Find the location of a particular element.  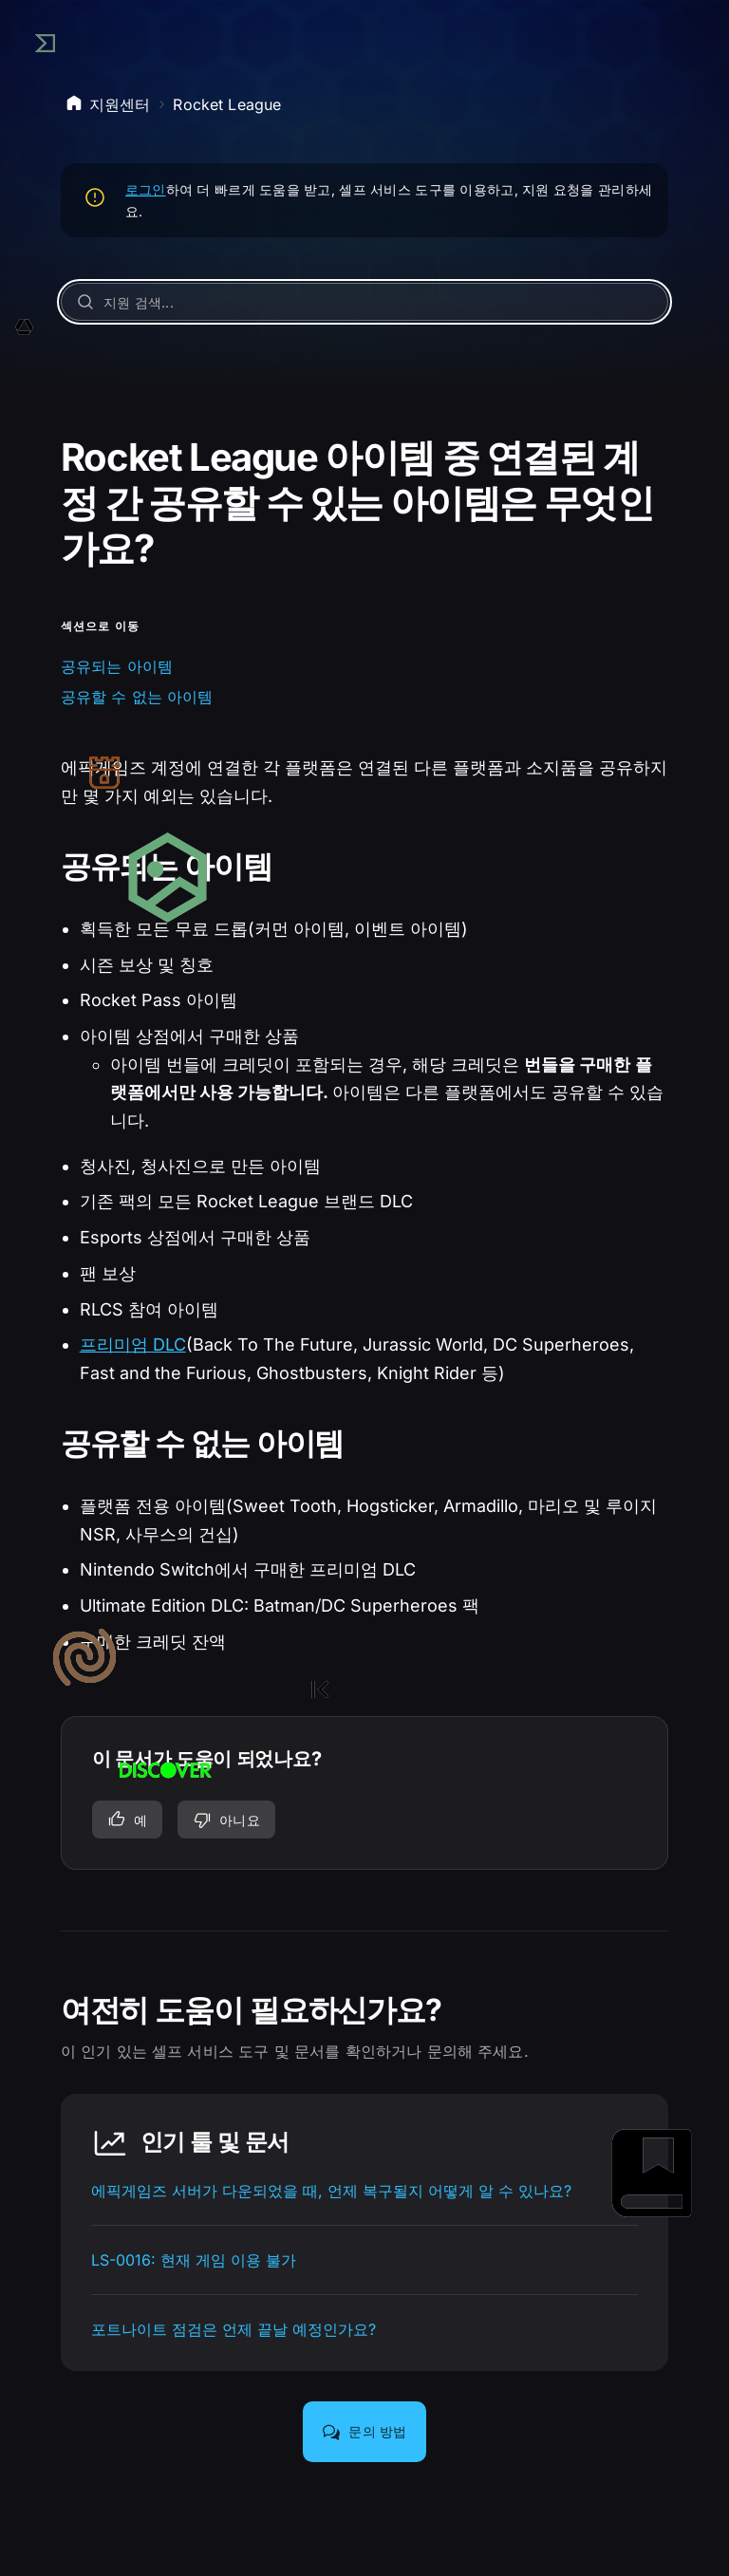

view NFT collection or digital assets is located at coordinates (167, 877).